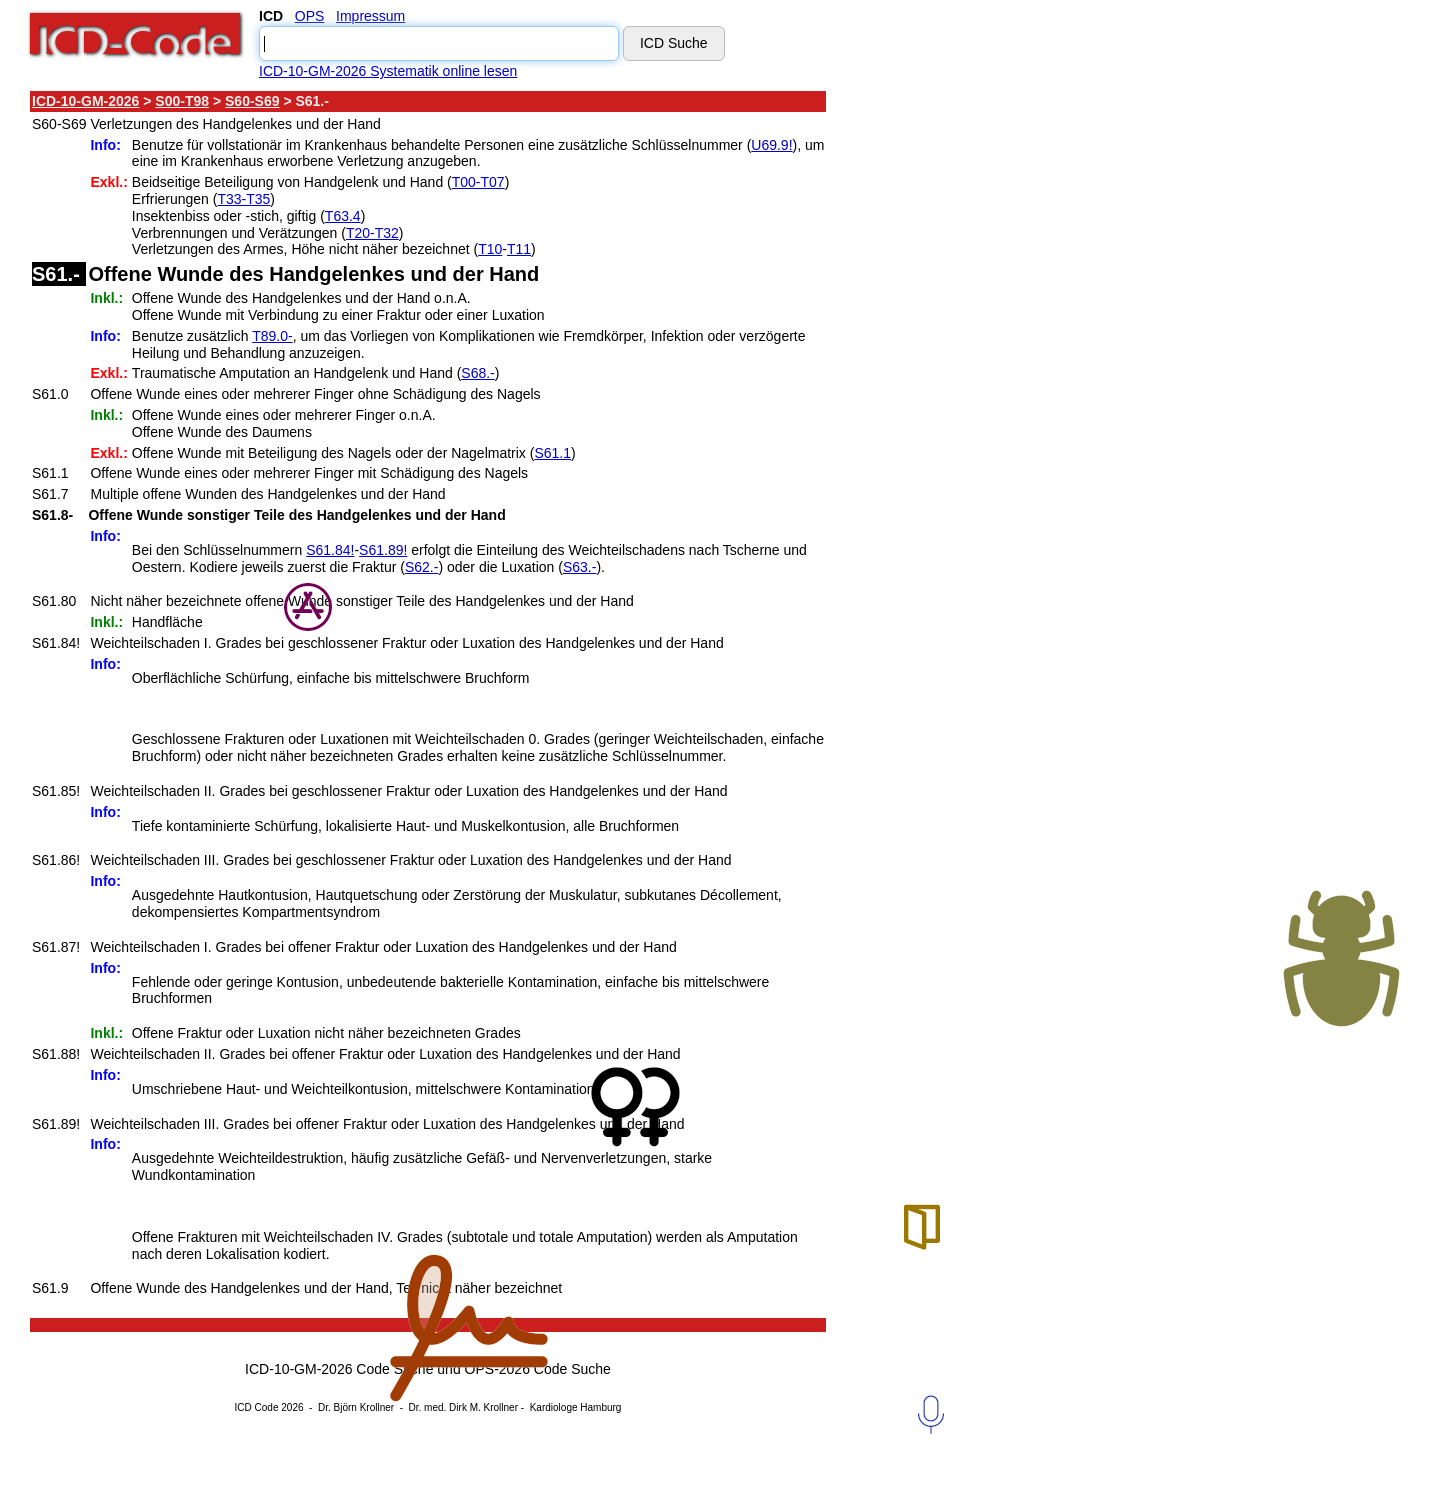  Describe the element at coordinates (922, 1225) in the screenshot. I see `switch to dual-screen or split view mode` at that location.